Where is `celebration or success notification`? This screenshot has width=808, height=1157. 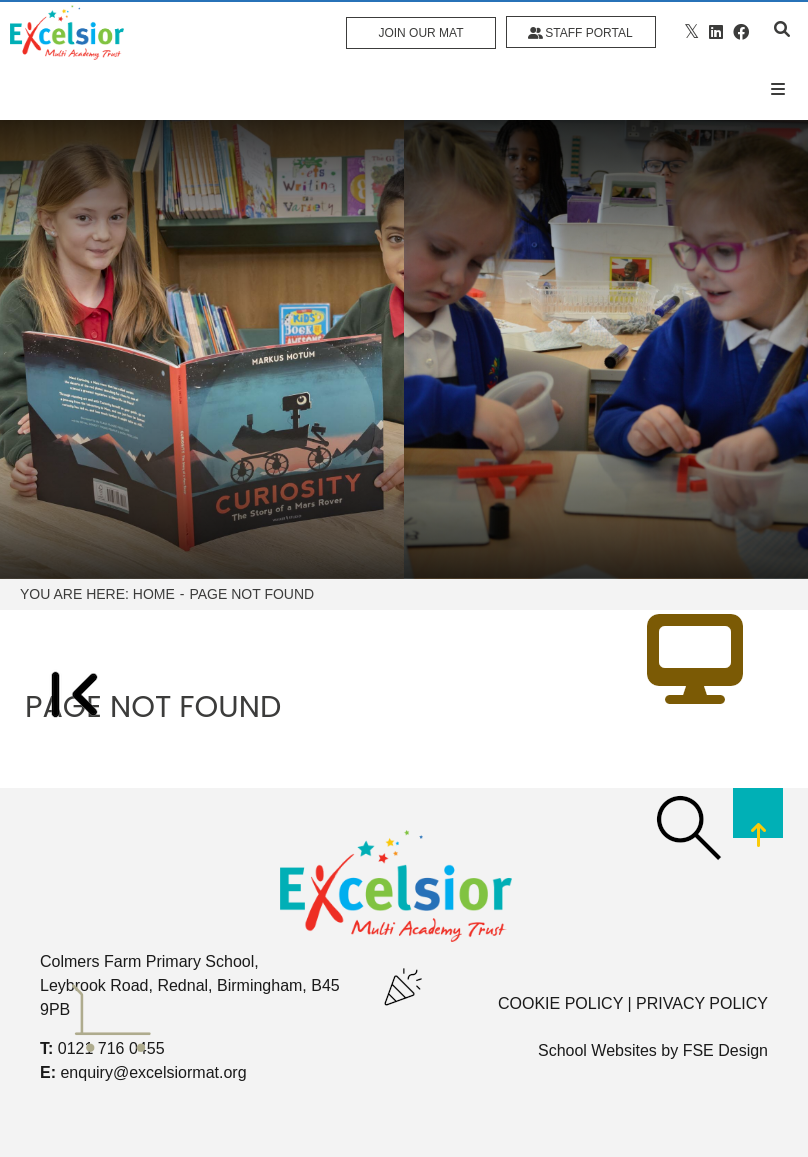 celebration or success notification is located at coordinates (401, 989).